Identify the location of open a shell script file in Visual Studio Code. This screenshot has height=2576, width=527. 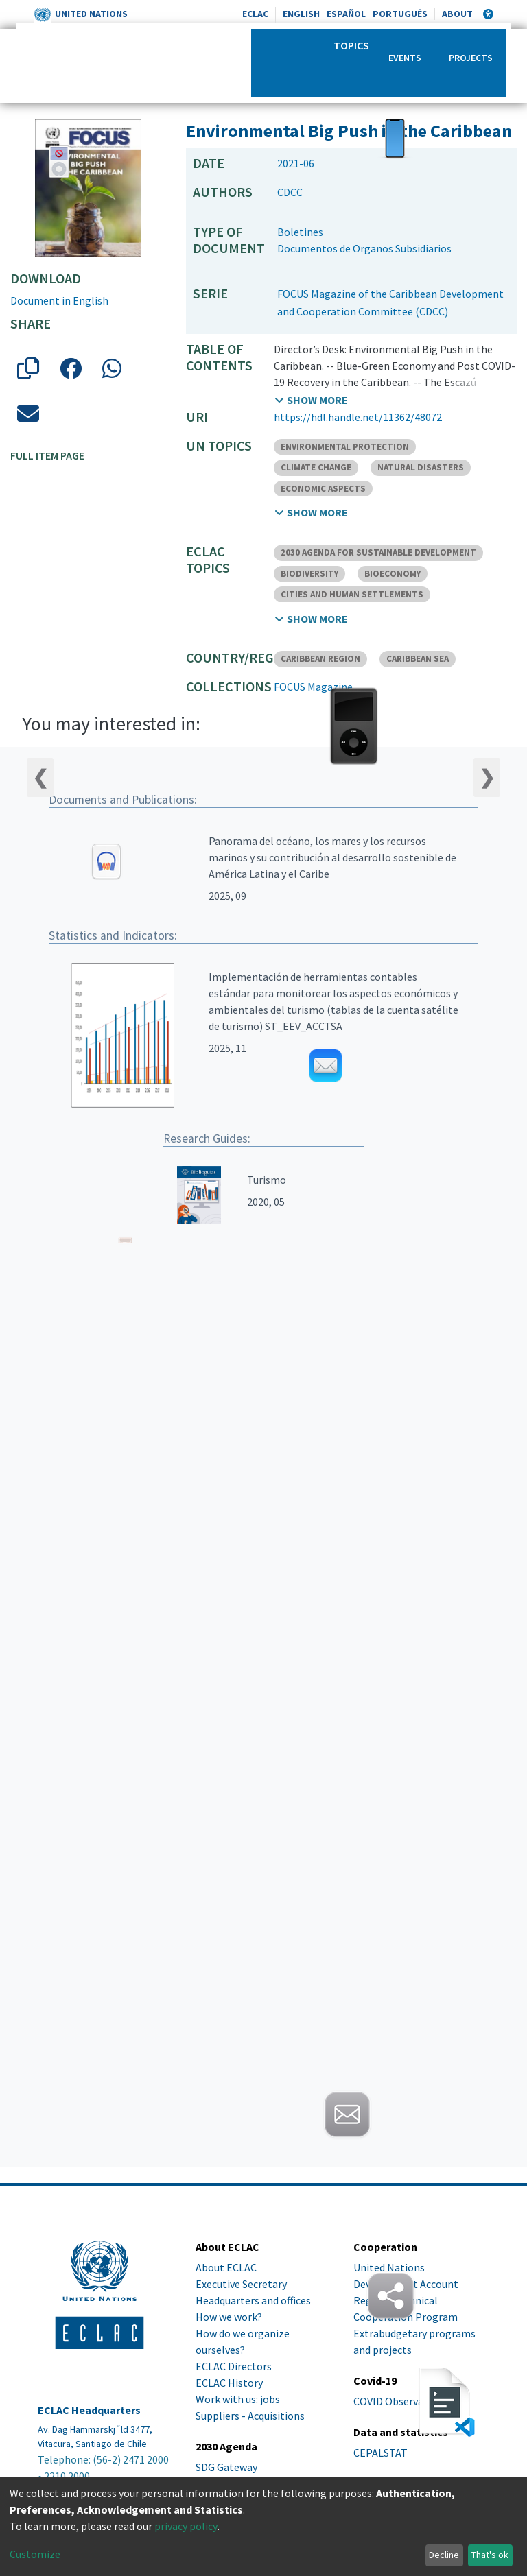
(445, 2402).